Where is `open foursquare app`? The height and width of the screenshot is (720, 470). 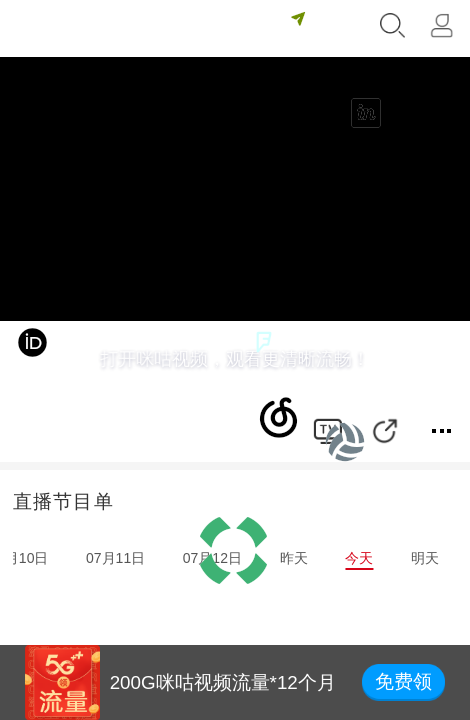
open foursquare app is located at coordinates (264, 342).